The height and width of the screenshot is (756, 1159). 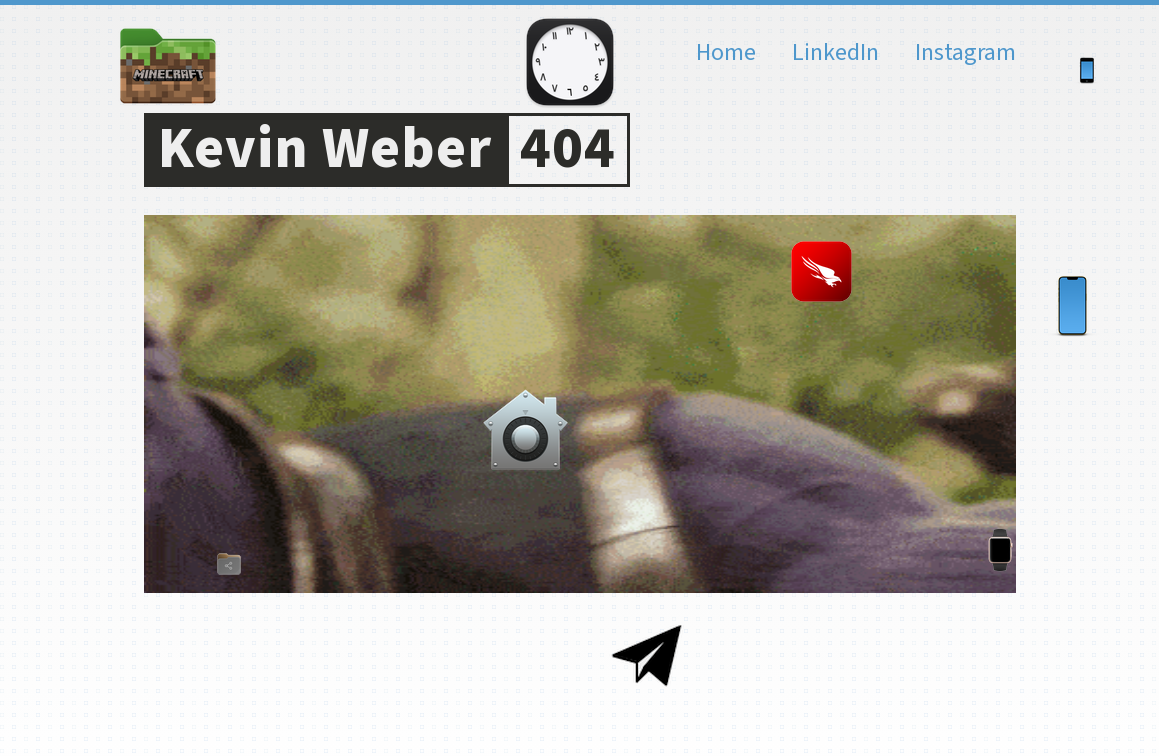 I want to click on access FileVault disk encryption settings, so click(x=525, y=429).